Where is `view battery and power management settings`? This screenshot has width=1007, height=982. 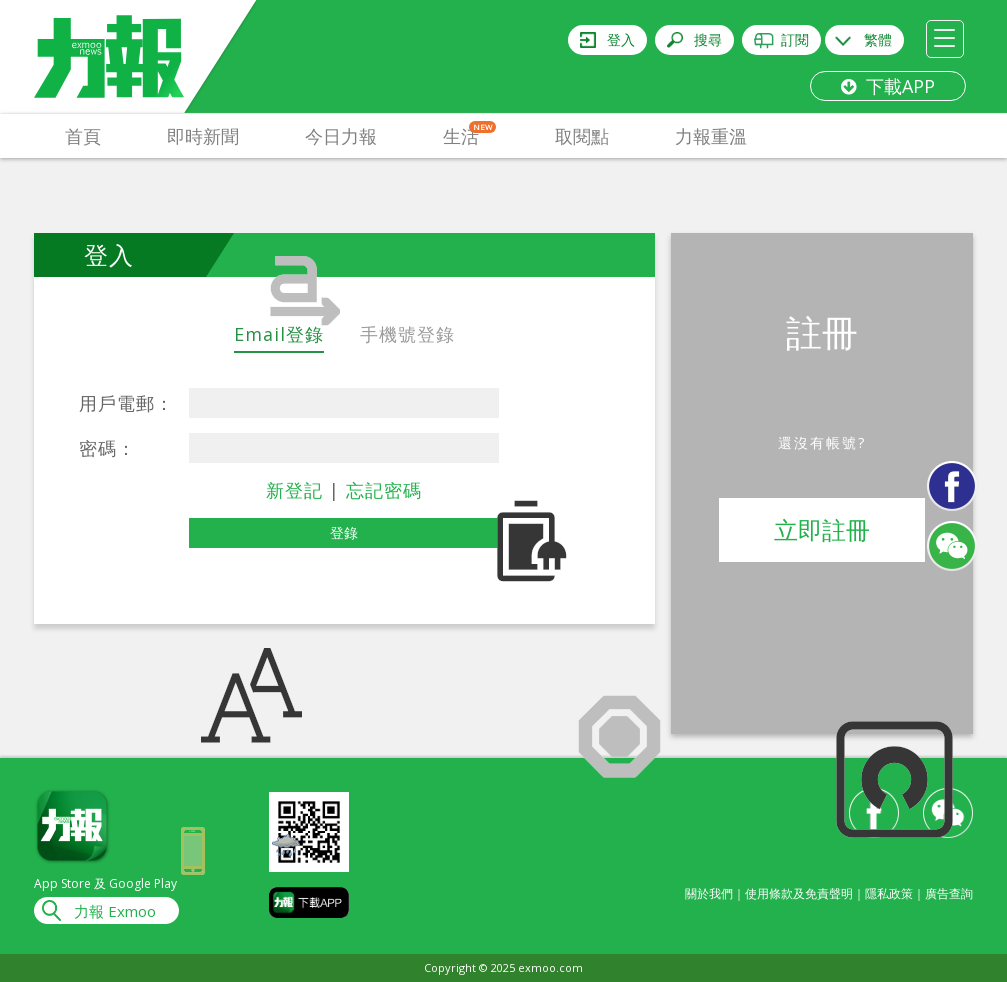
view battery and power management settings is located at coordinates (526, 541).